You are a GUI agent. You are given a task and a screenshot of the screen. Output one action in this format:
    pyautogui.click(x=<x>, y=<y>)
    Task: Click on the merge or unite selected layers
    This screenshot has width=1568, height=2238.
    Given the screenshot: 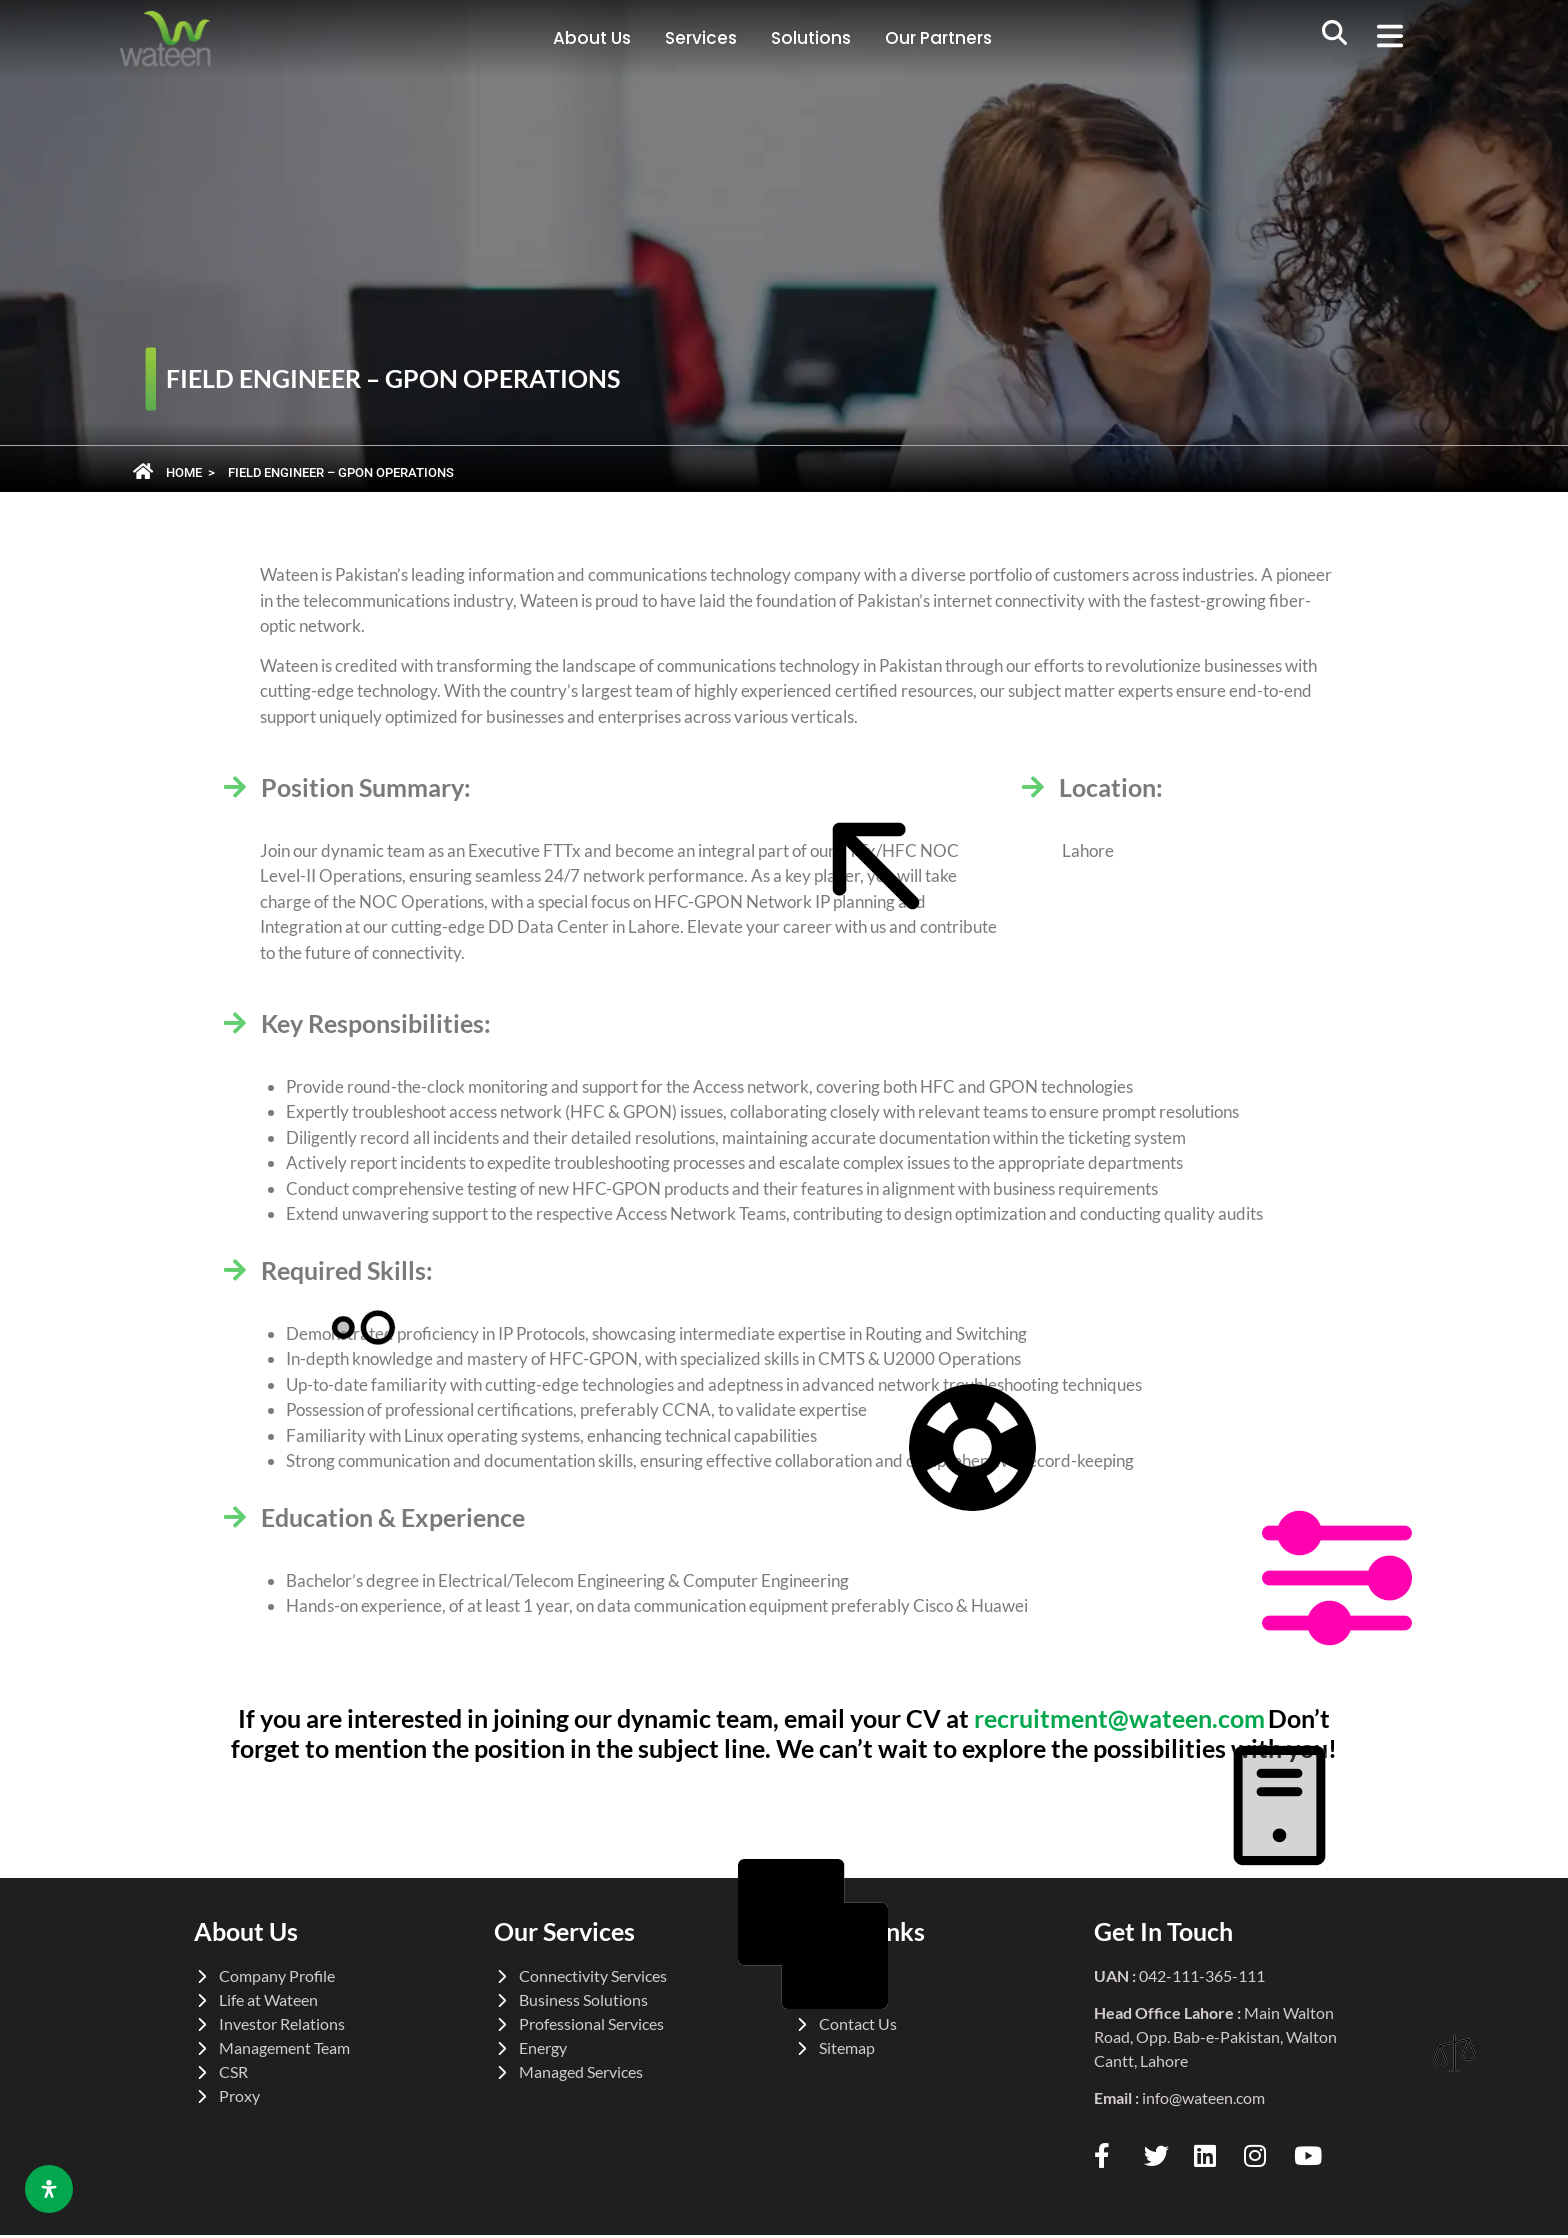 What is the action you would take?
    pyautogui.click(x=813, y=1934)
    